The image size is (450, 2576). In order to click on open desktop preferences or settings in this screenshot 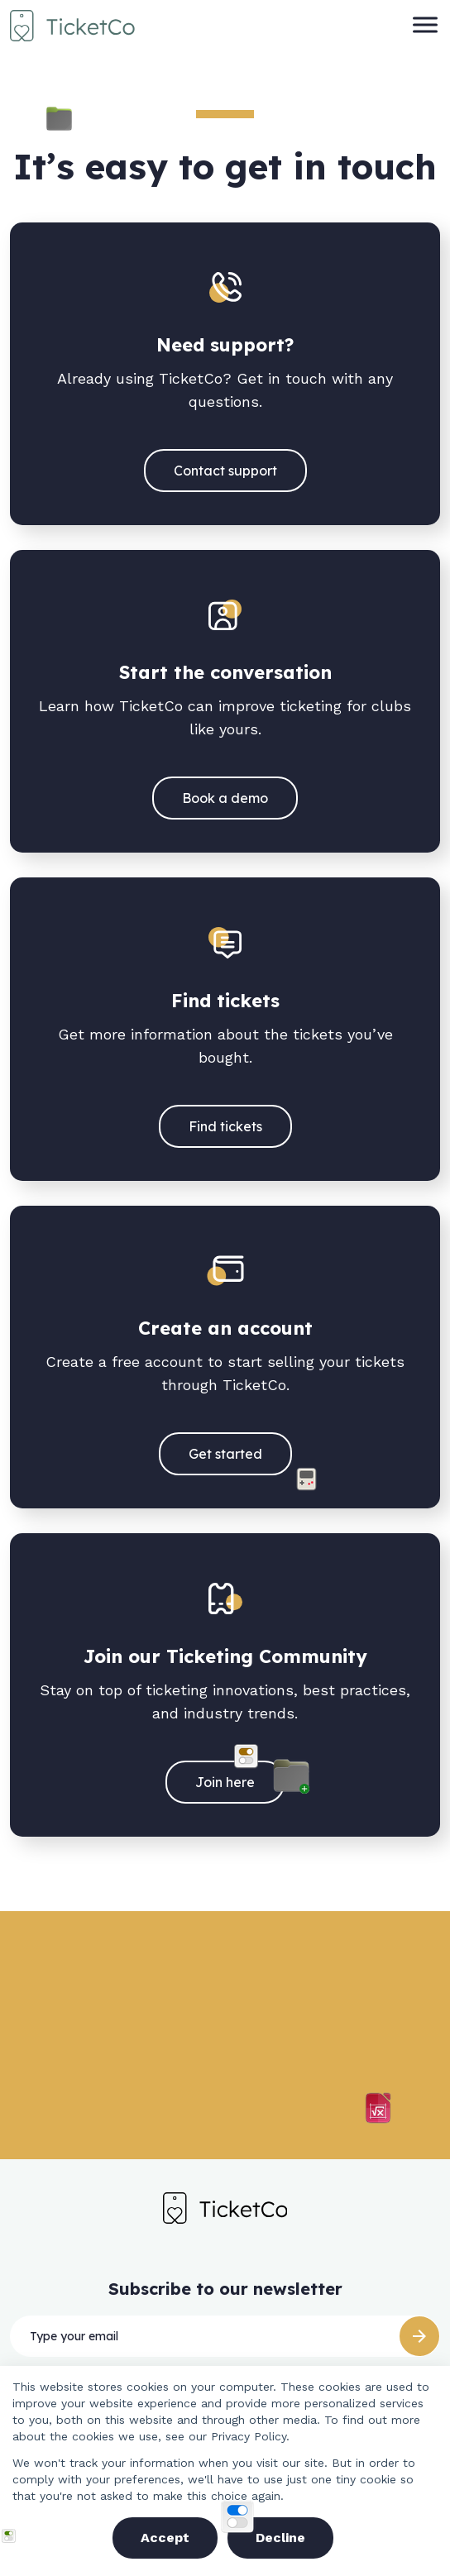, I will do `click(246, 1756)`.